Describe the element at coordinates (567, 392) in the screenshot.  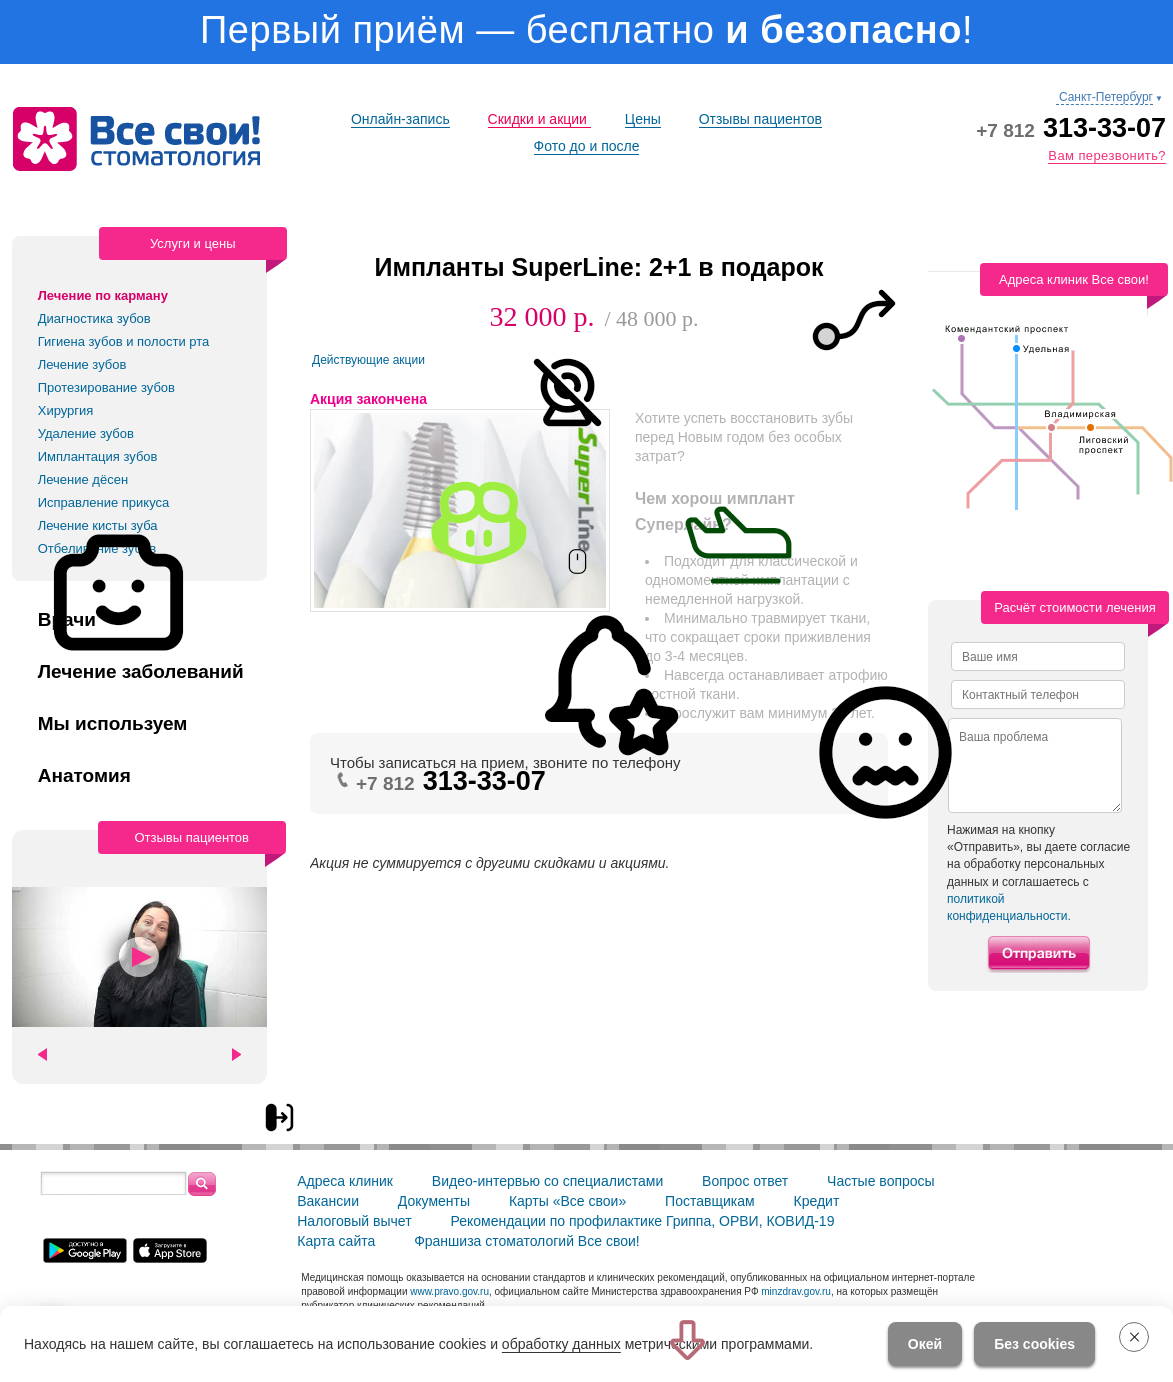
I see `disable webcam` at that location.